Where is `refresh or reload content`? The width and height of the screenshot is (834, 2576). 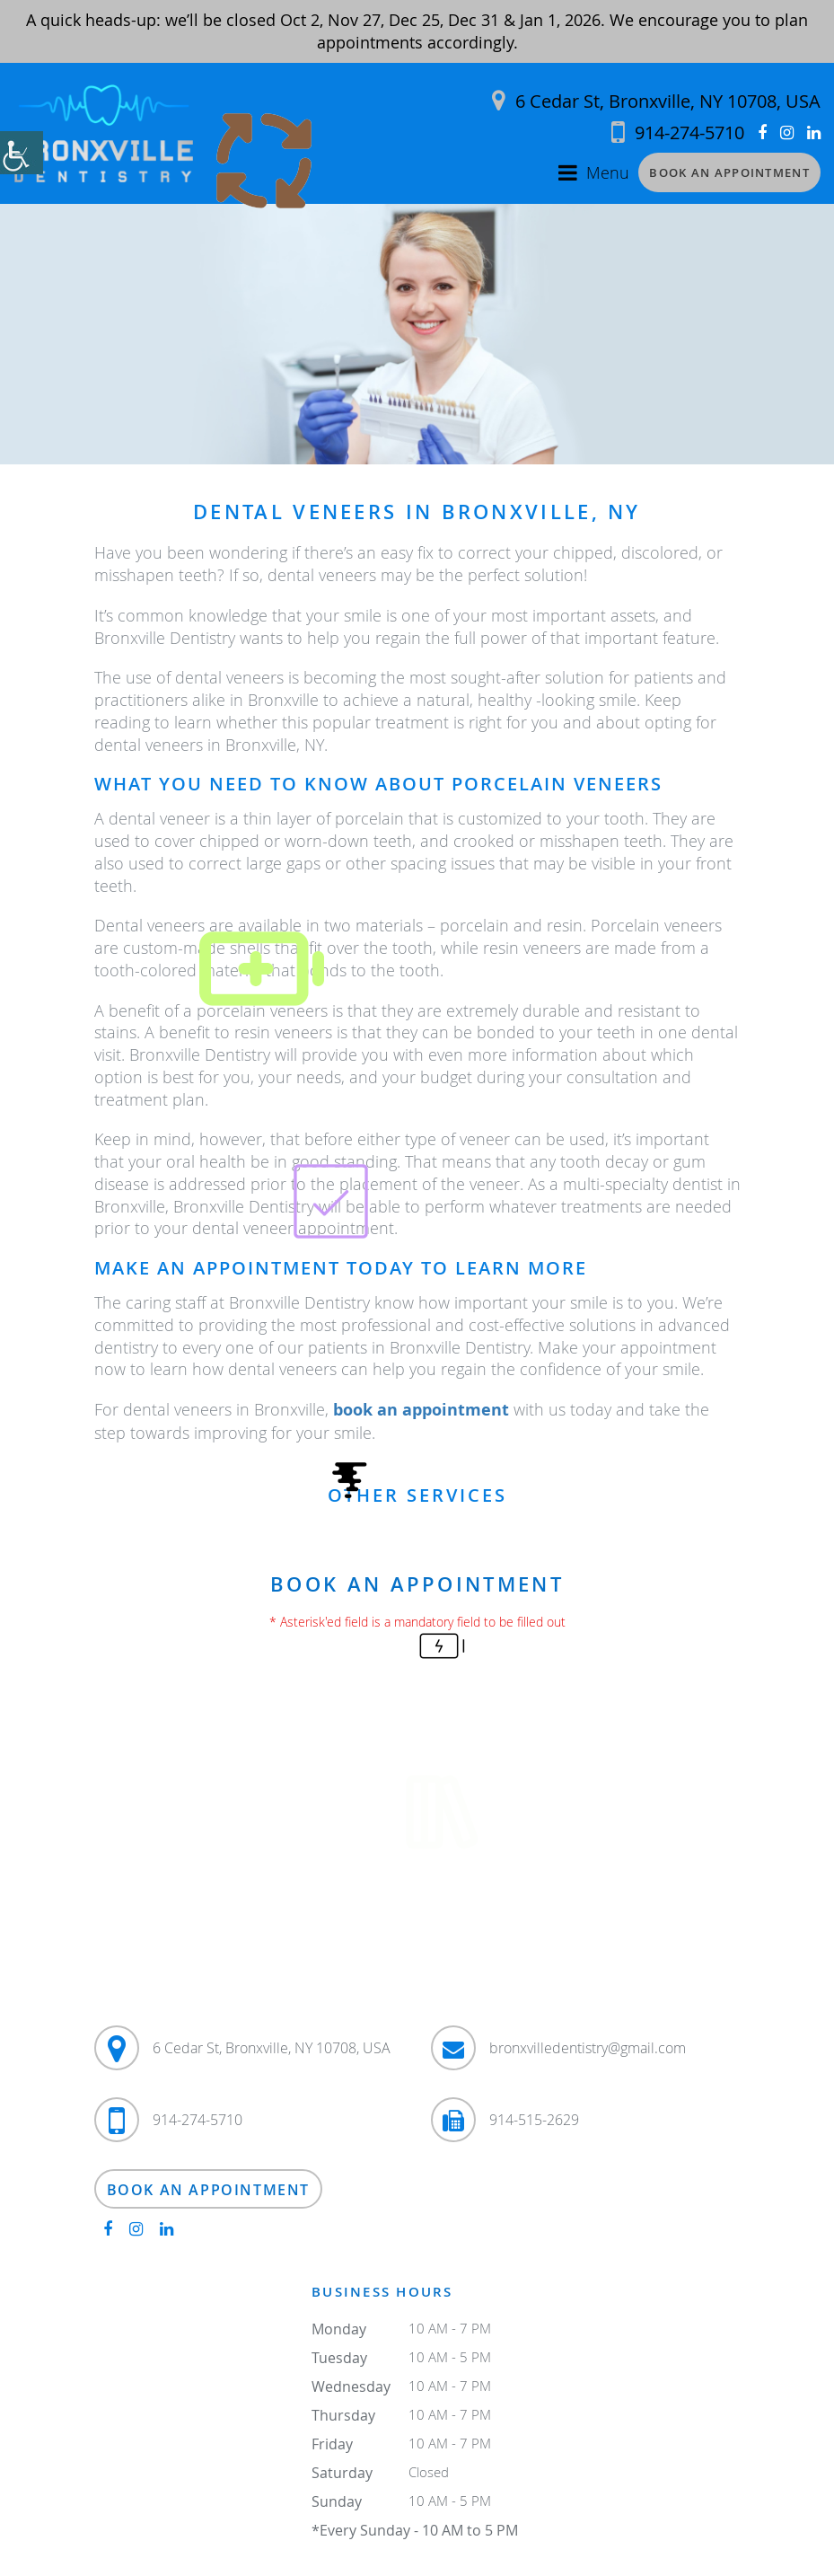
refresh or reload content is located at coordinates (264, 161).